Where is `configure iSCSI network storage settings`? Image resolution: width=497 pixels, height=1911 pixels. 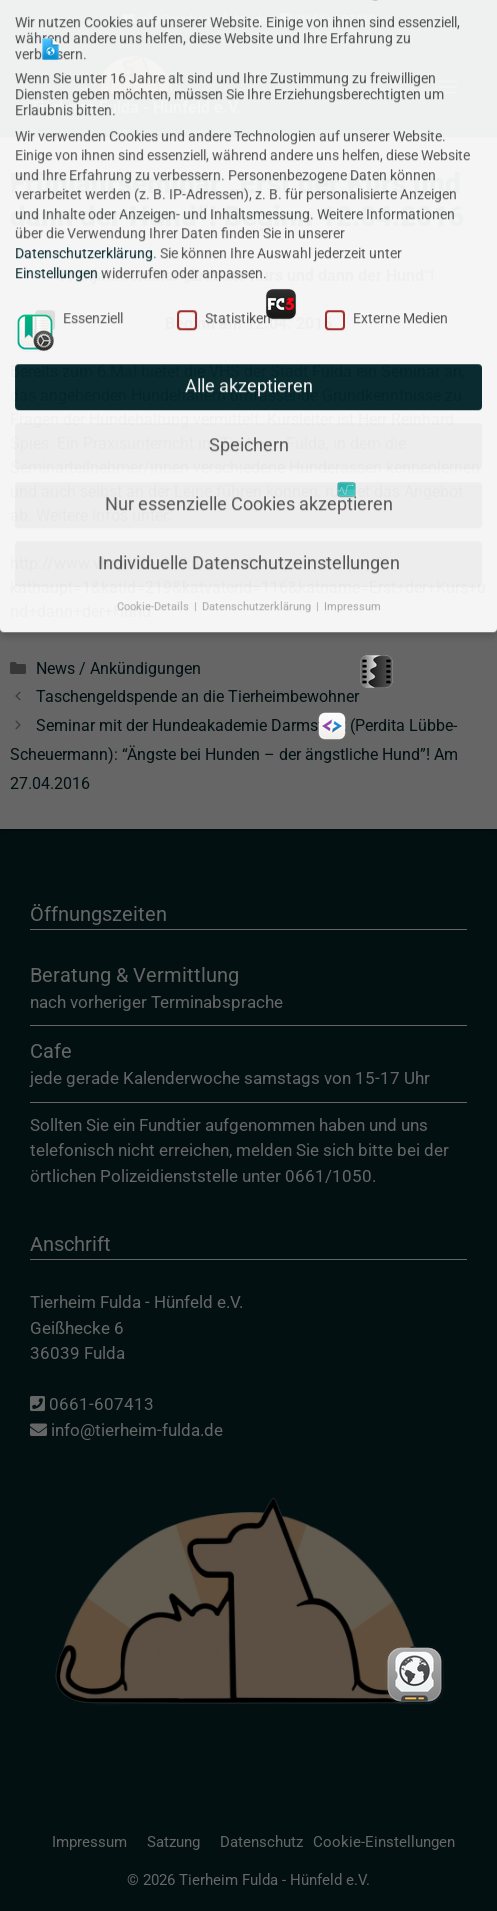 configure iSCSI network storage settings is located at coordinates (414, 1675).